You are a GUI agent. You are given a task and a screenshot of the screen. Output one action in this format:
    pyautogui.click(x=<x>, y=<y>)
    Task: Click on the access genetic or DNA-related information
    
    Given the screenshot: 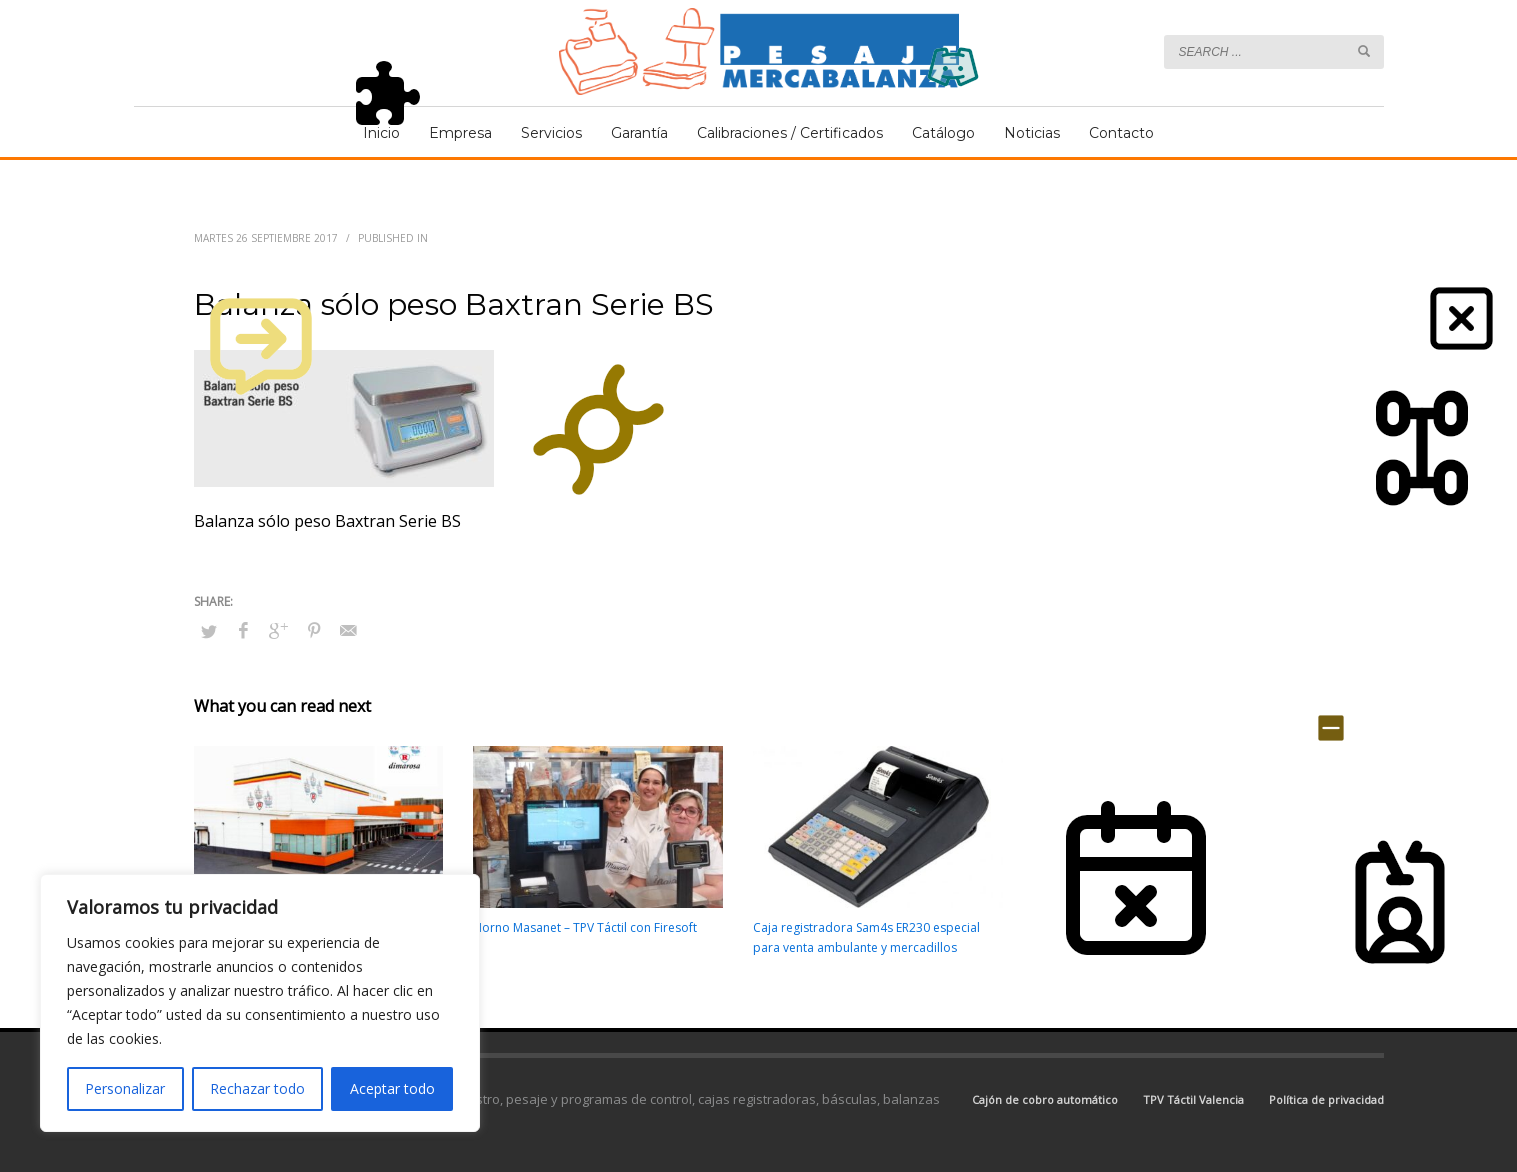 What is the action you would take?
    pyautogui.click(x=598, y=429)
    